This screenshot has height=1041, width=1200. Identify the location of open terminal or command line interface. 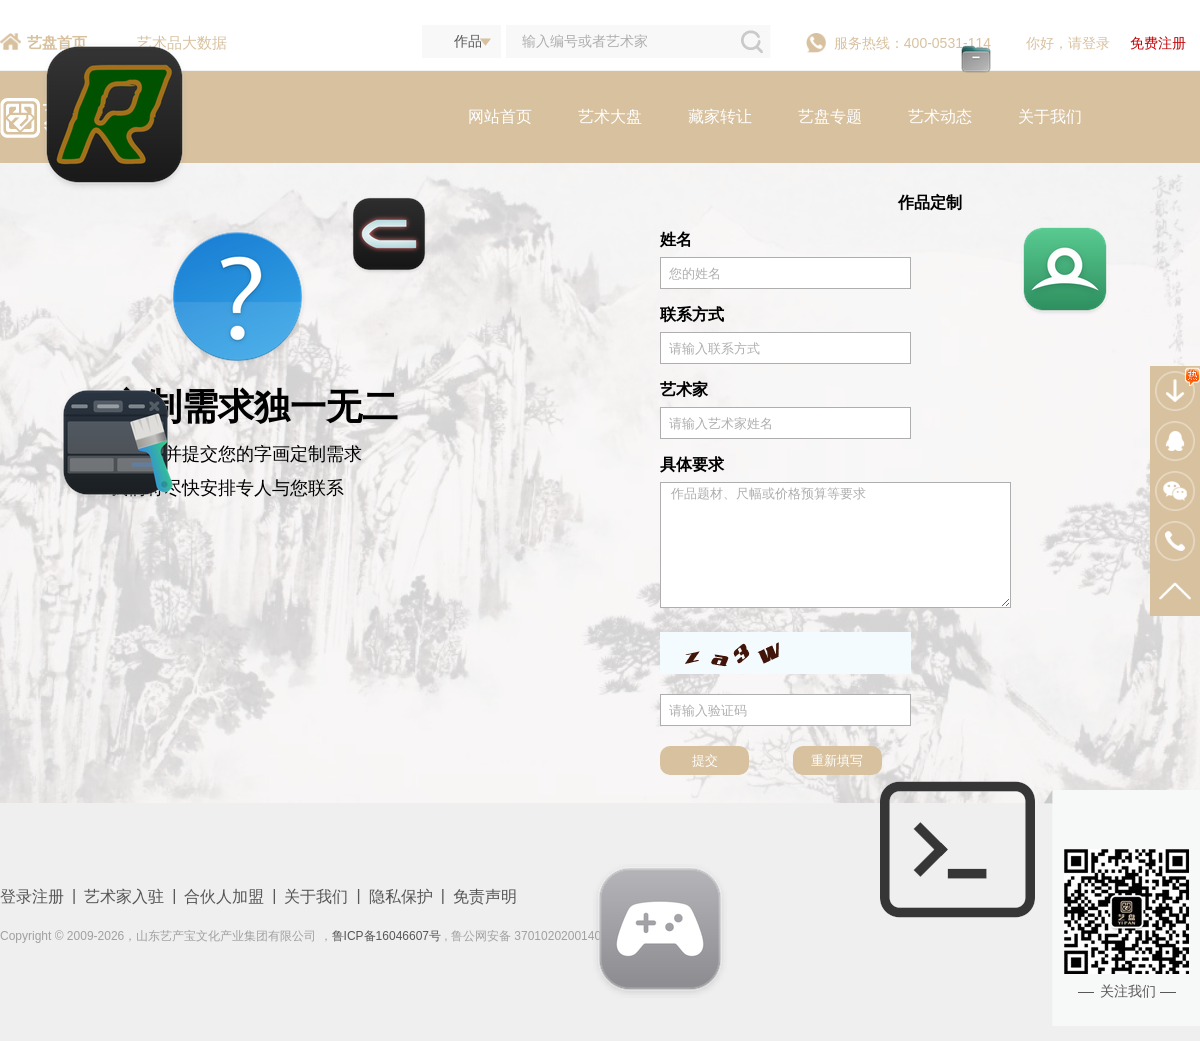
(957, 849).